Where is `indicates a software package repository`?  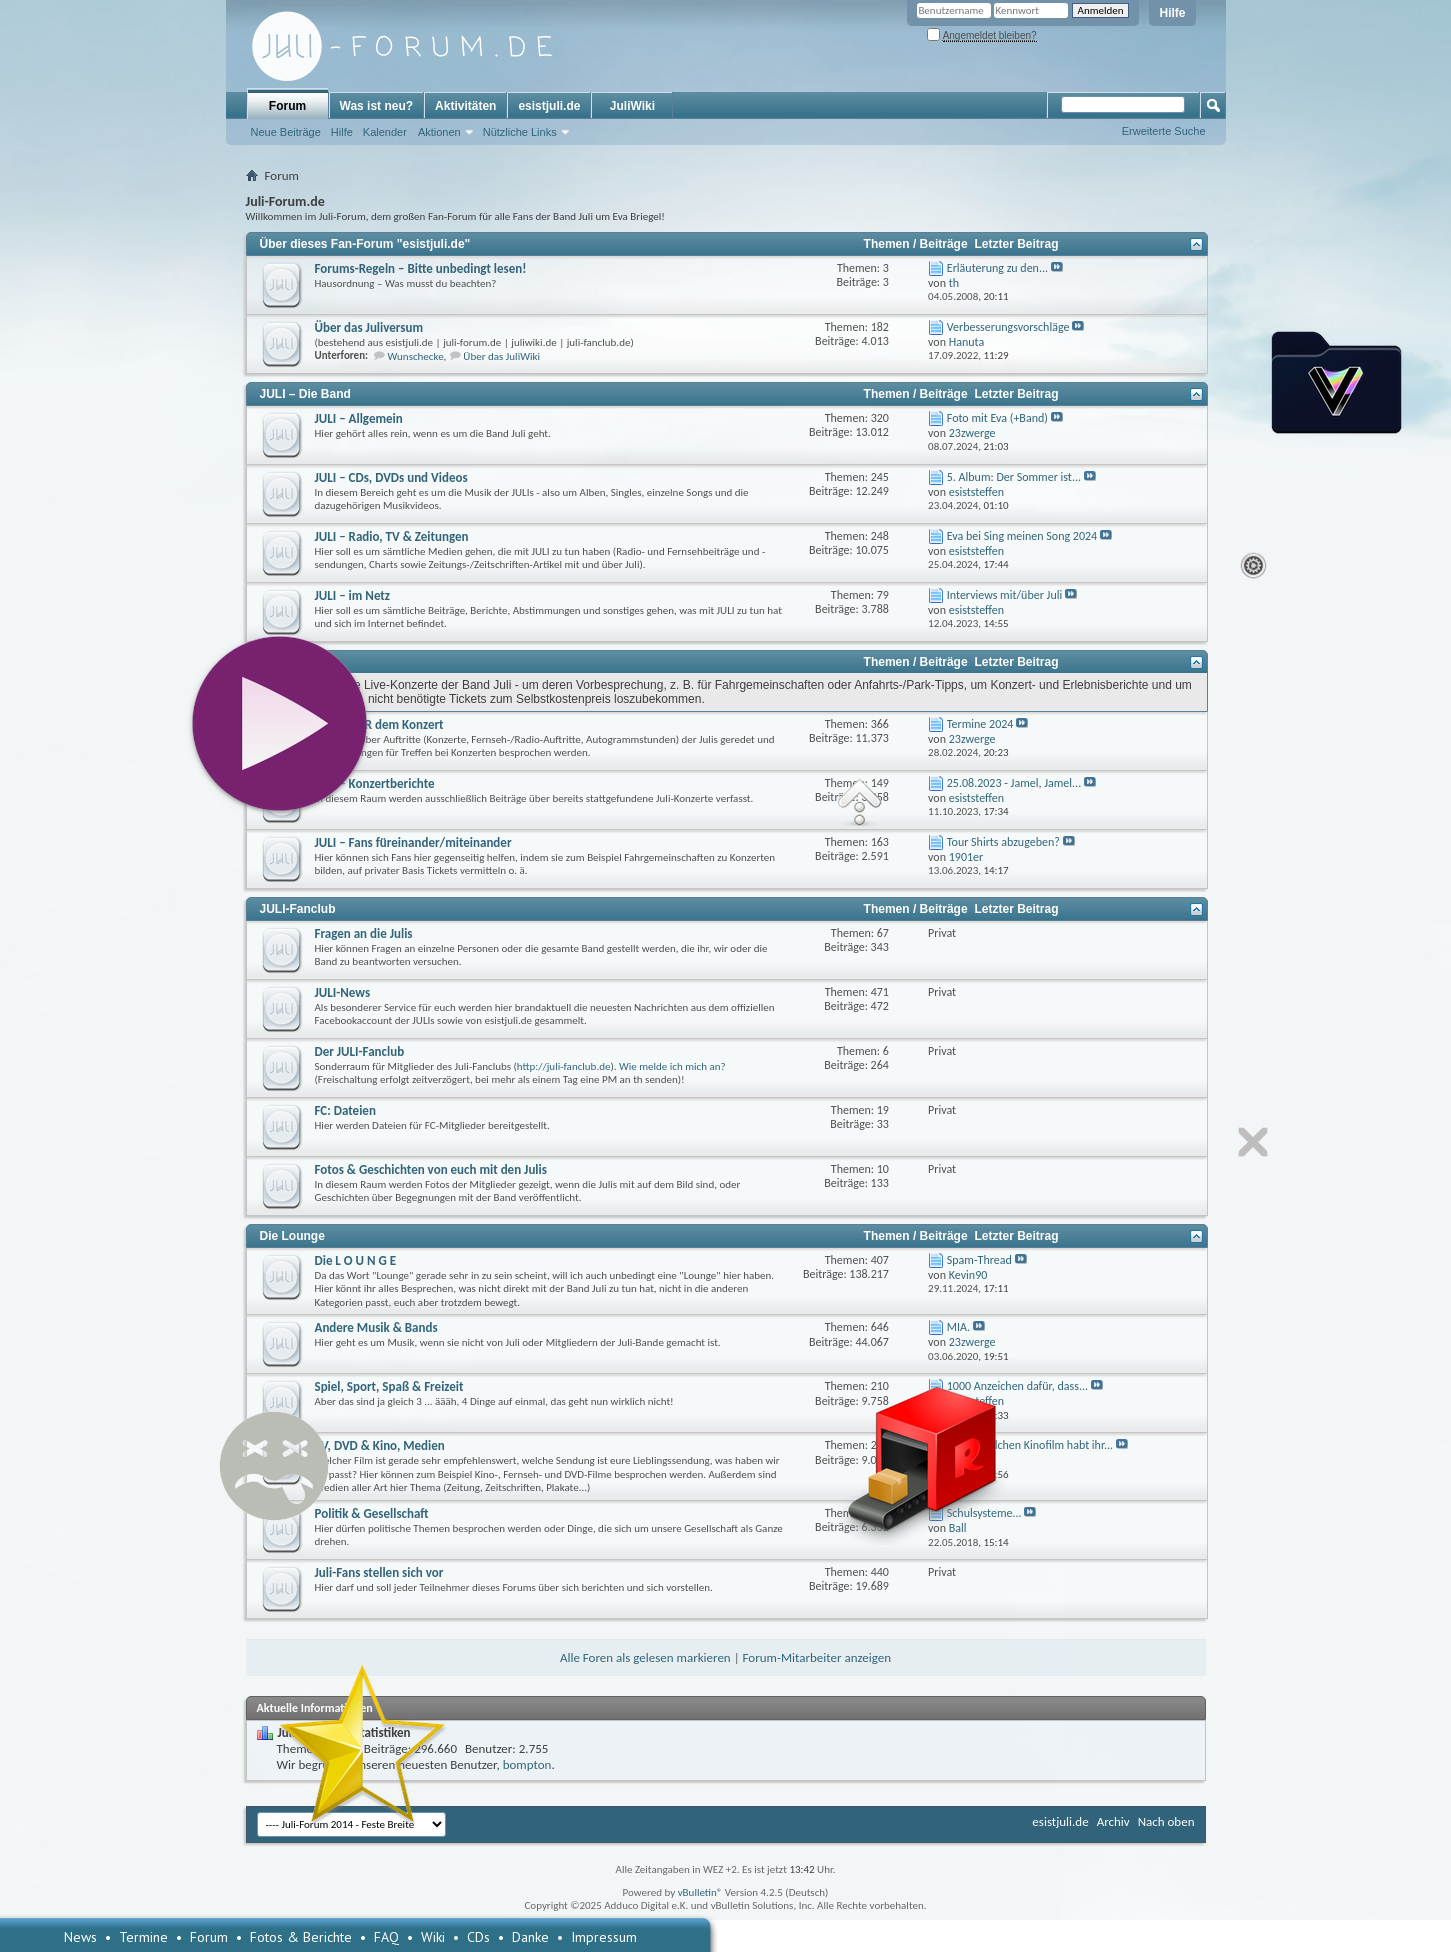 indicates a software package repository is located at coordinates (922, 1460).